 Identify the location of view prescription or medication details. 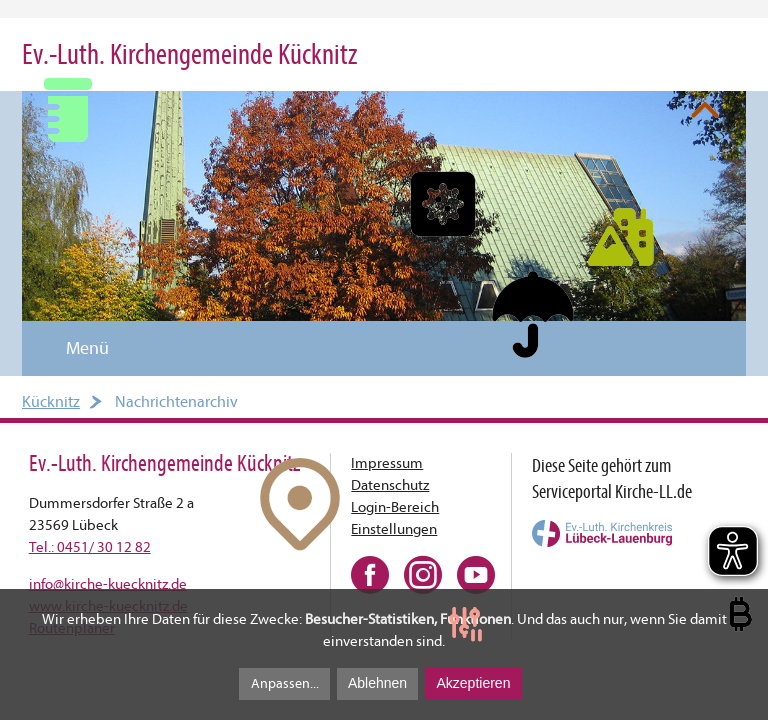
(68, 110).